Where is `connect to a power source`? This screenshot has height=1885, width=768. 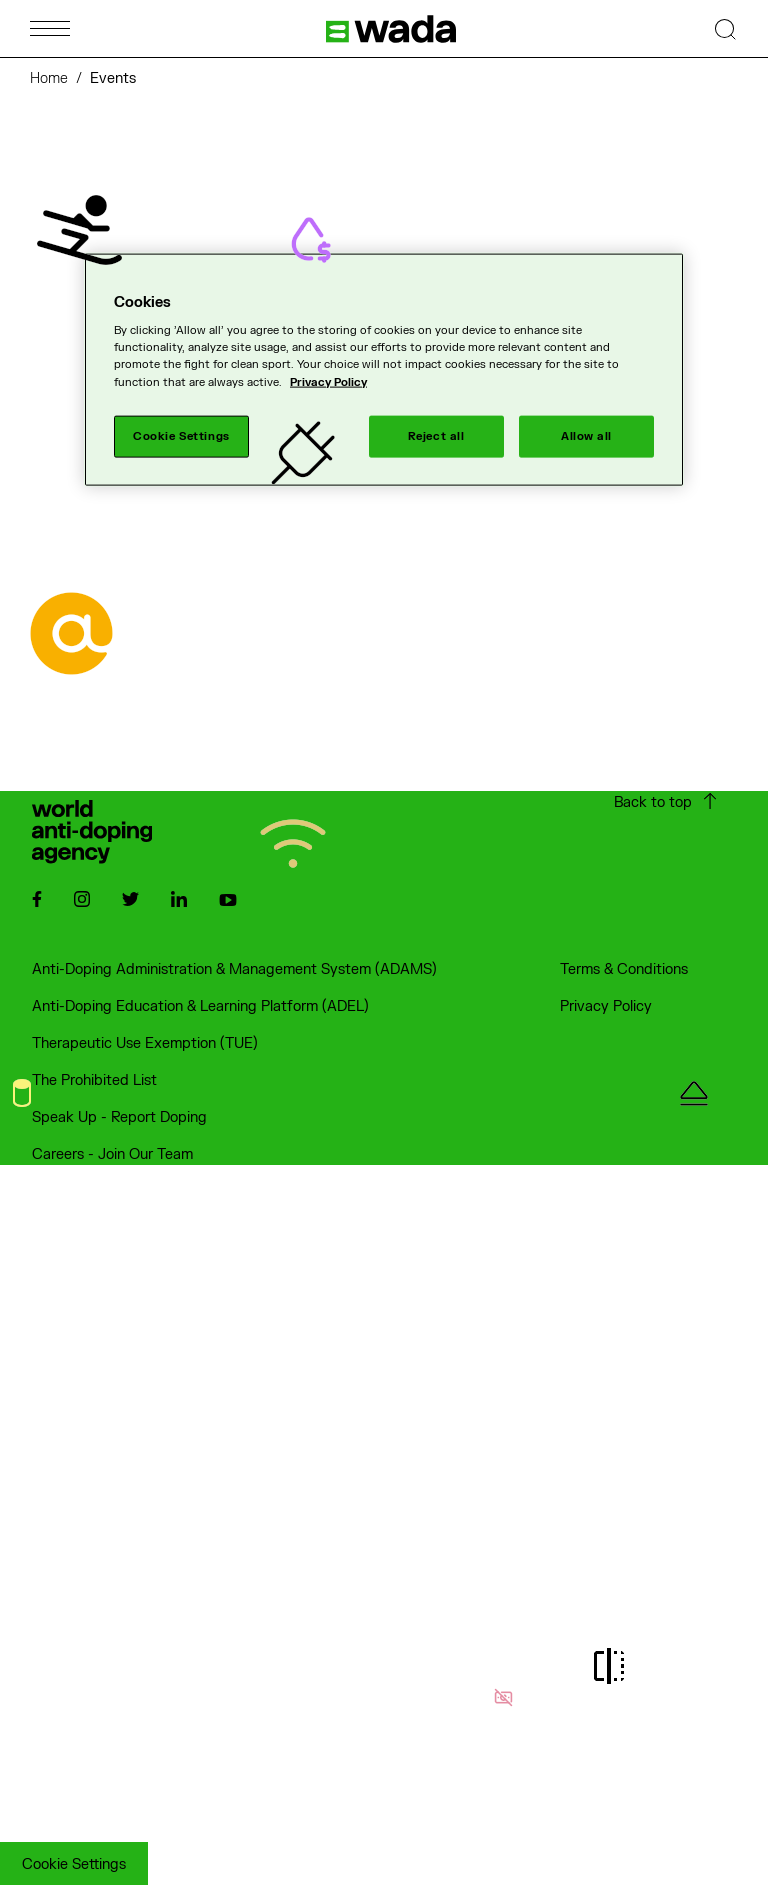 connect to a power source is located at coordinates (302, 454).